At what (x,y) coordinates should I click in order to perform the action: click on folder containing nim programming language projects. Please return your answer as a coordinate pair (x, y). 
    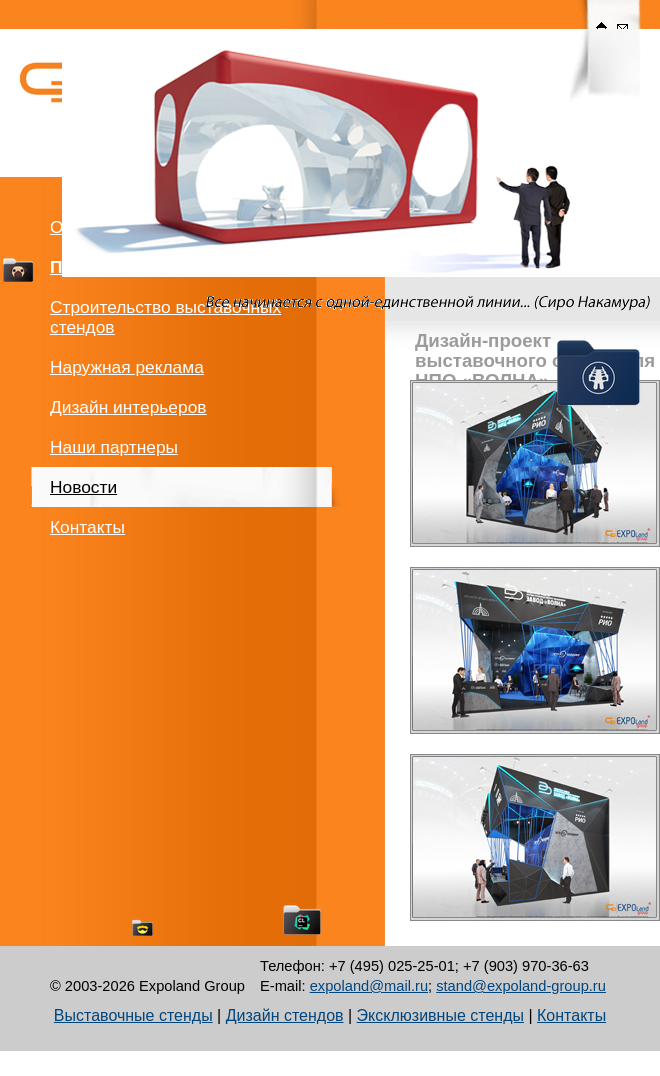
    Looking at the image, I should click on (142, 928).